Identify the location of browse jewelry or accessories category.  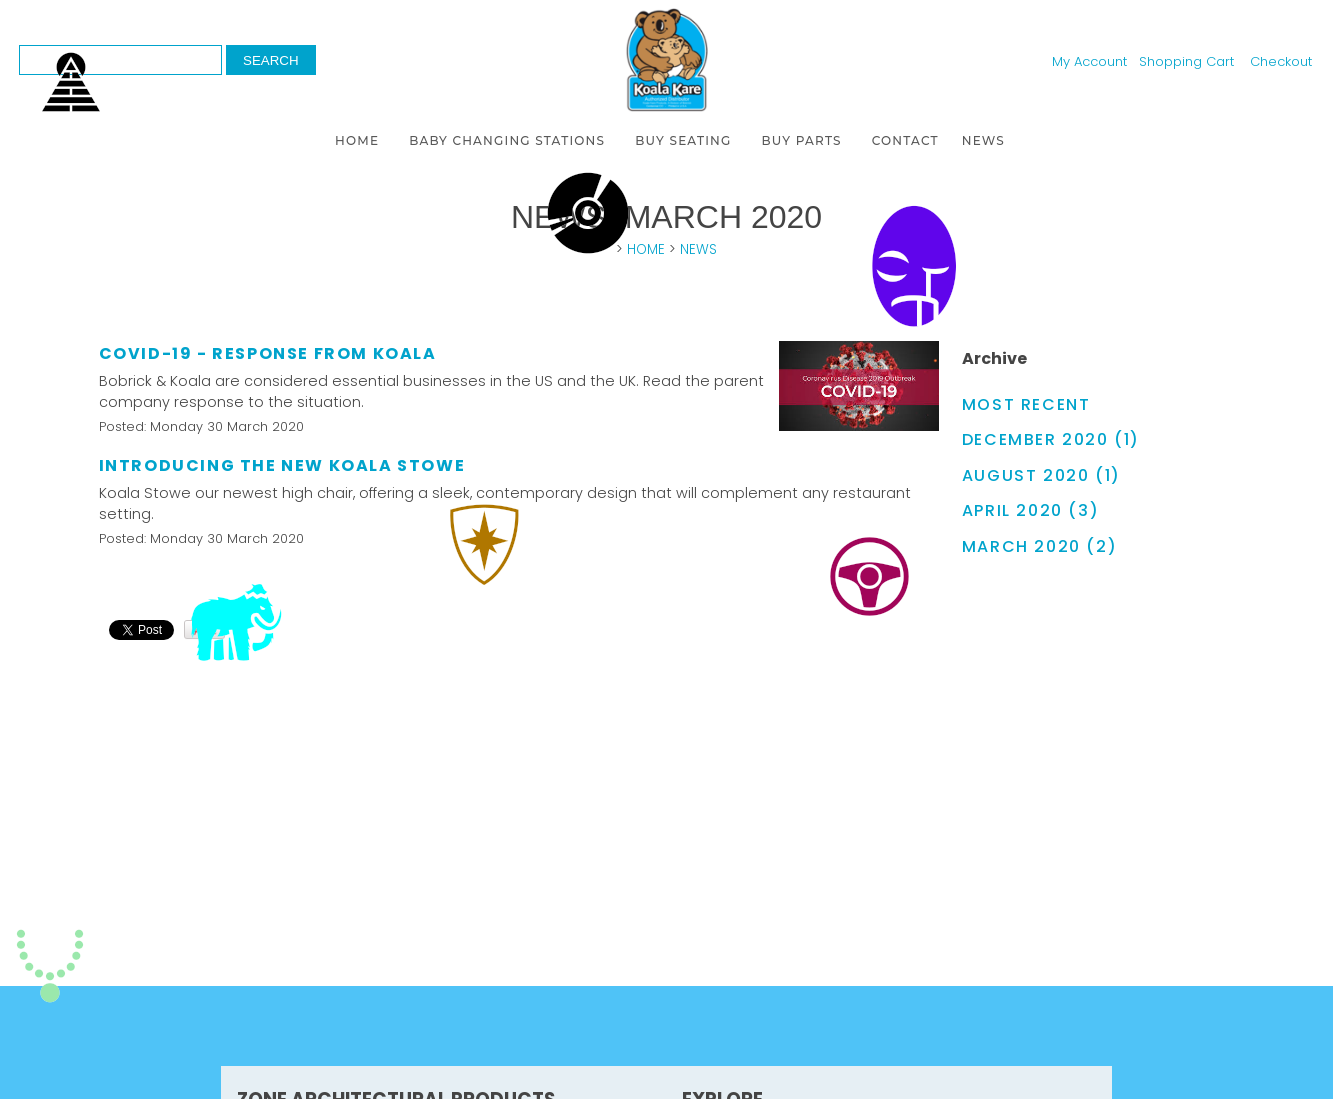
(50, 966).